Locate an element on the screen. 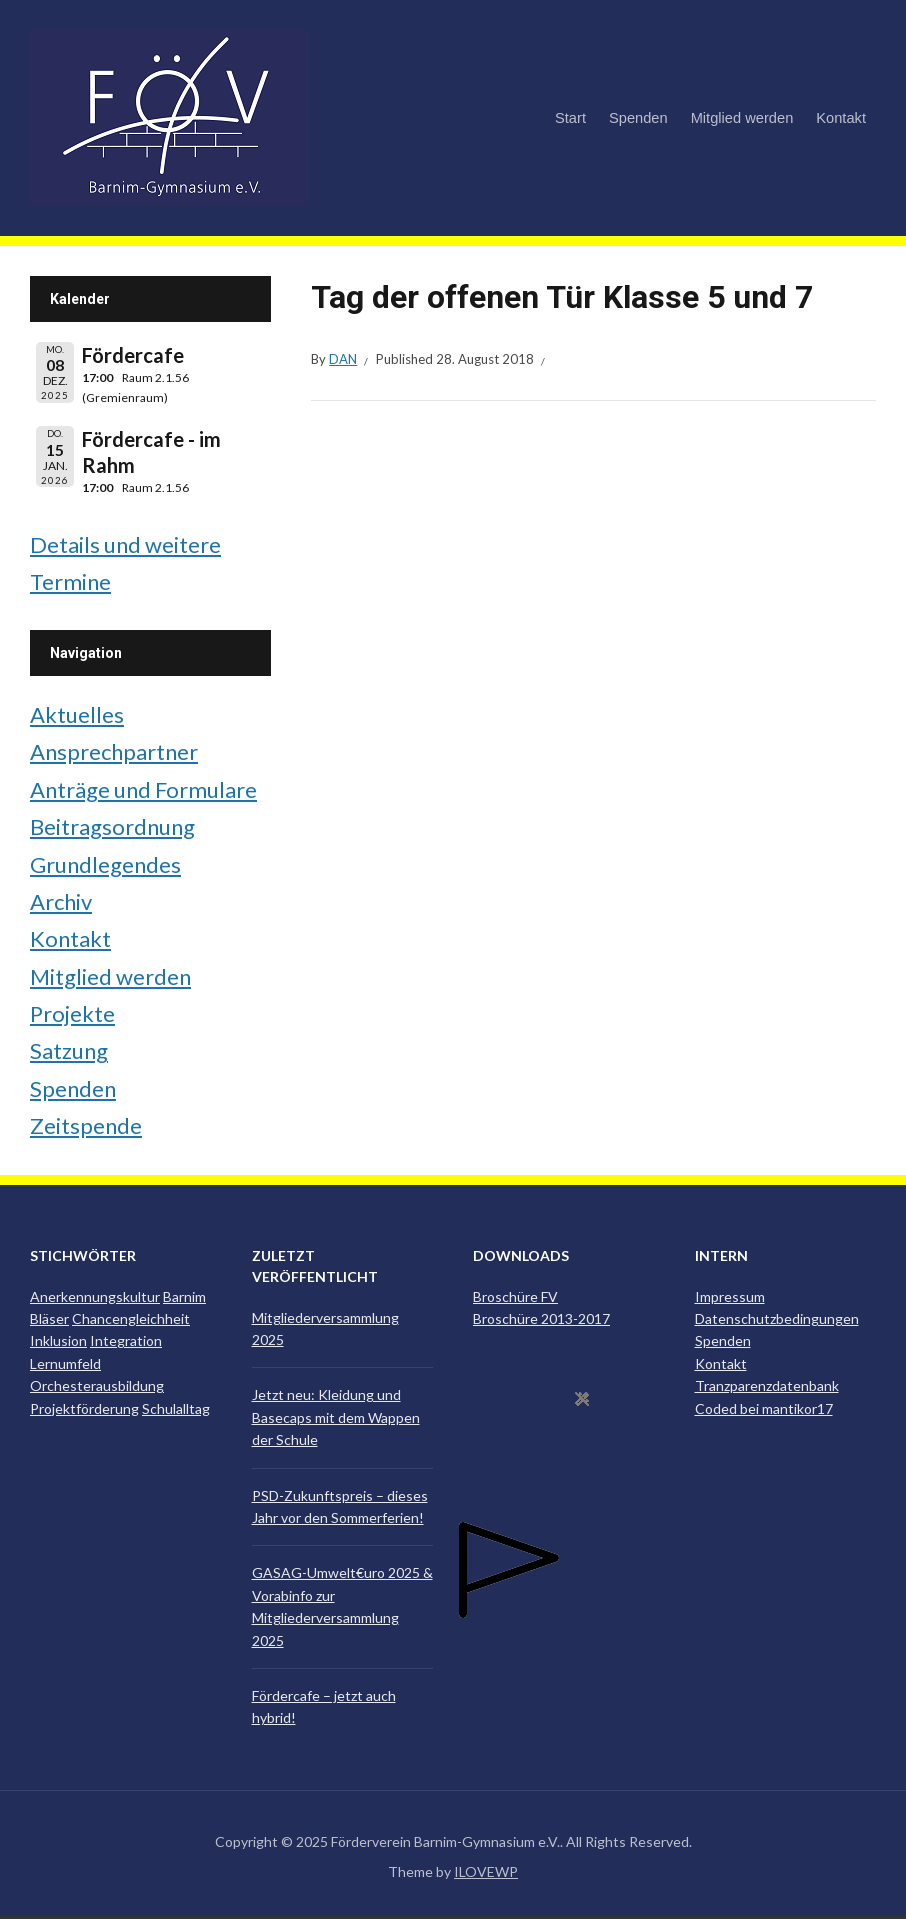  flag or mark an item for follow-up is located at coordinates (499, 1570).